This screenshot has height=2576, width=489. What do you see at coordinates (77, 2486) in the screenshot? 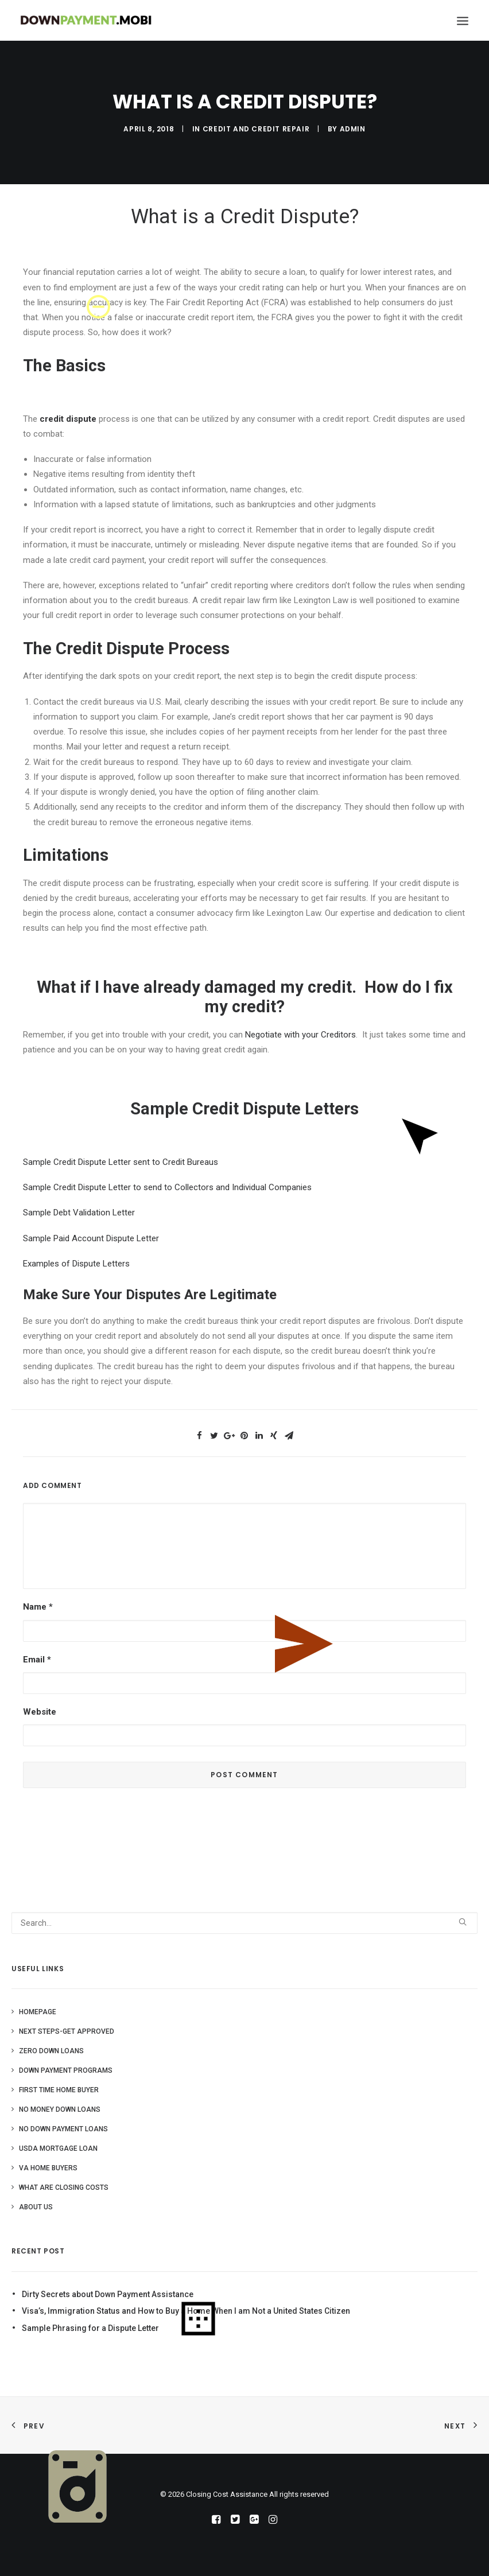
I see `access storage or disk settings` at bounding box center [77, 2486].